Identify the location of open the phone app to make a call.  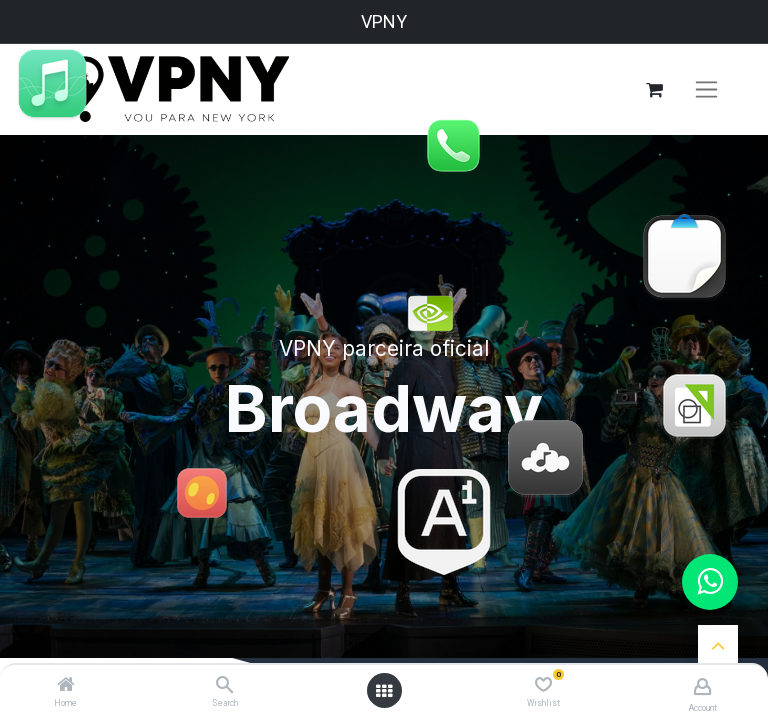
(453, 145).